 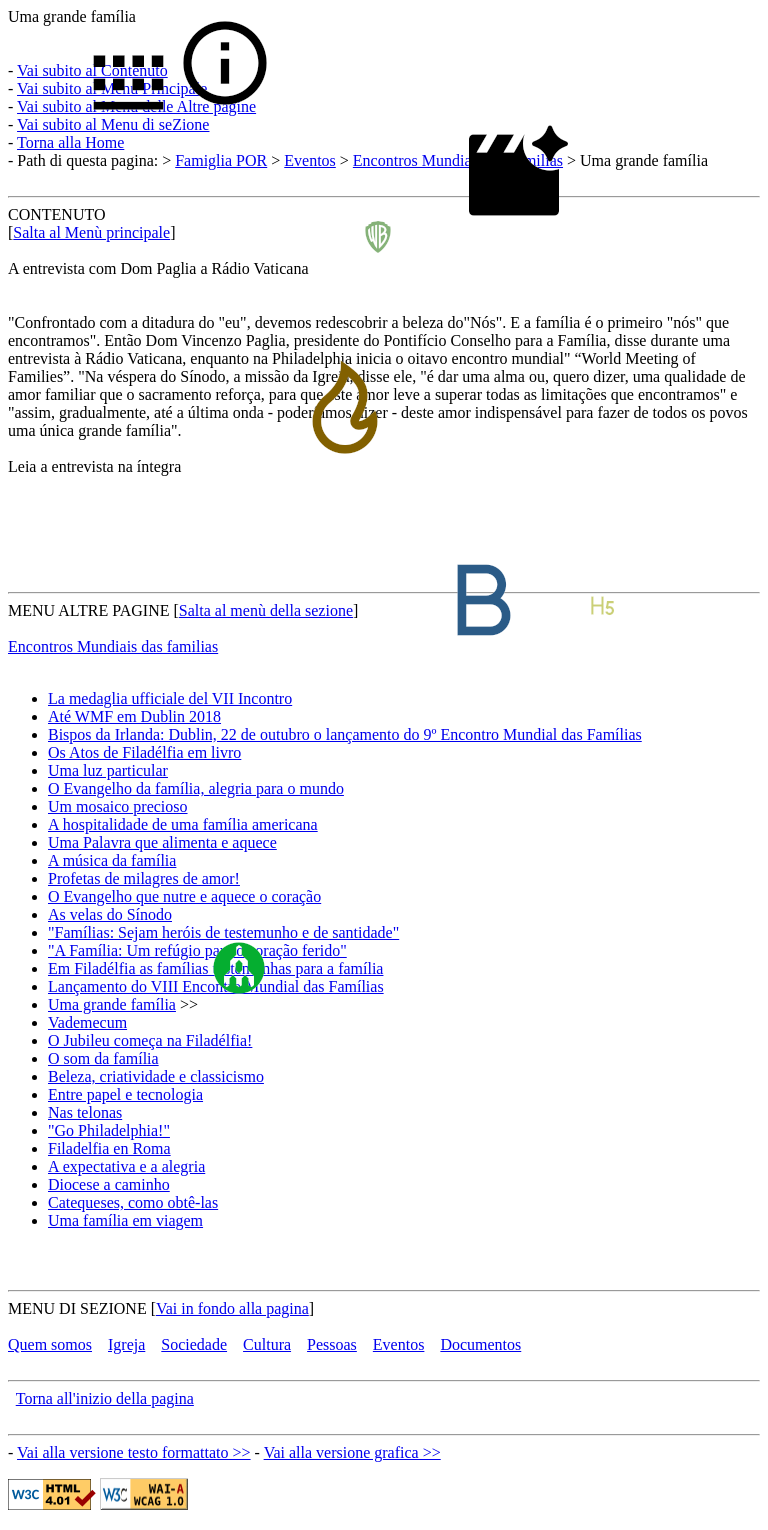 What do you see at coordinates (514, 175) in the screenshot?
I see `access AI-powered video editing tools` at bounding box center [514, 175].